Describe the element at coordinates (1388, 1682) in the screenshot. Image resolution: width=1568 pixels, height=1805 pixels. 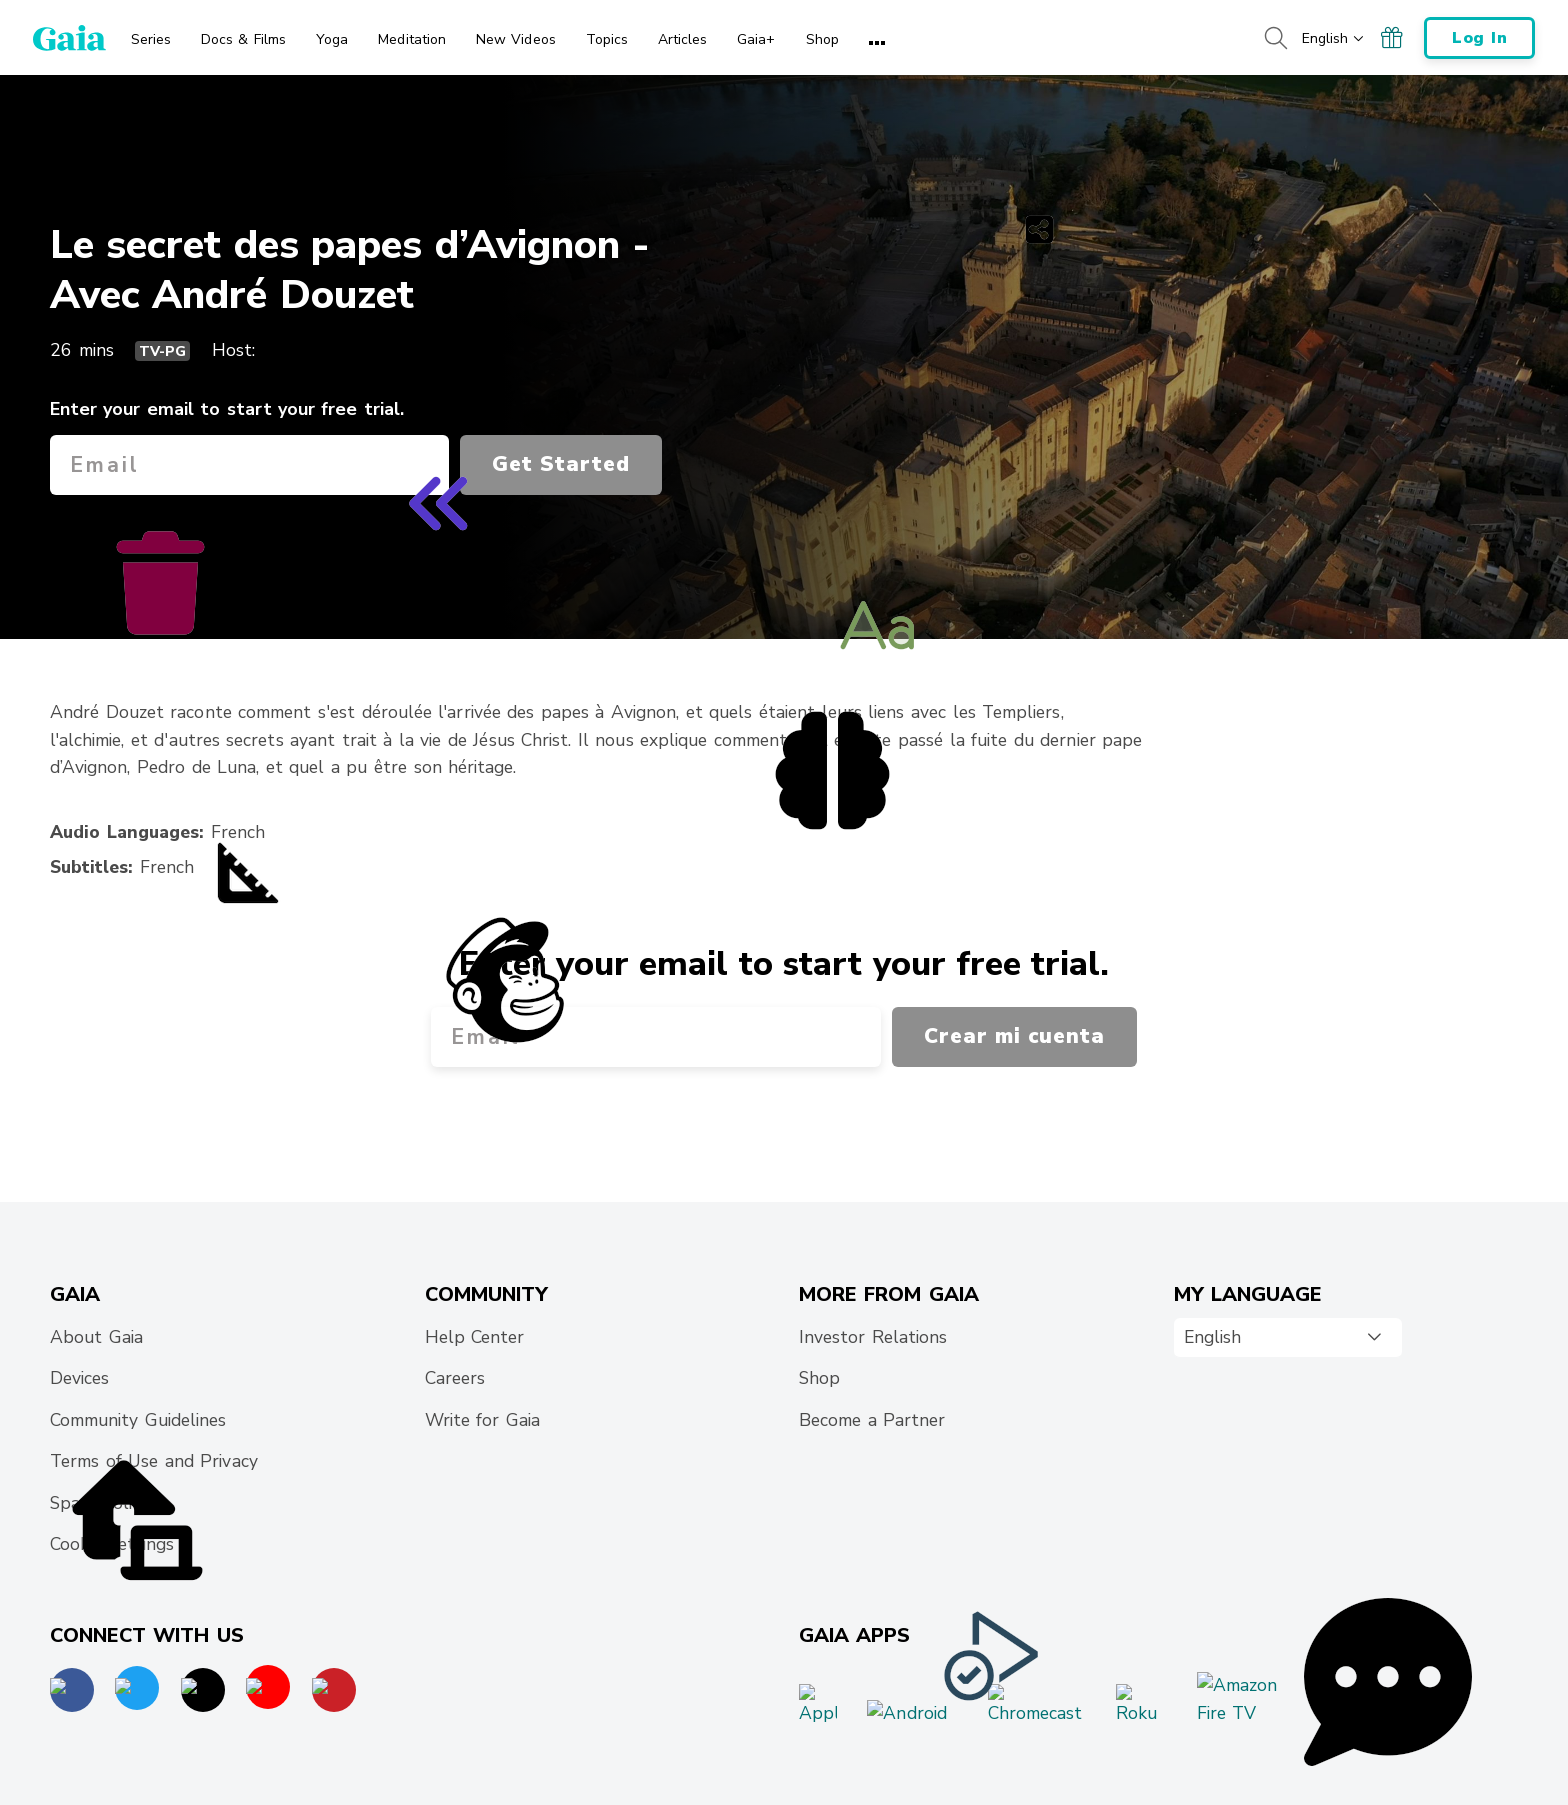
I see `open chat or messaging` at that location.